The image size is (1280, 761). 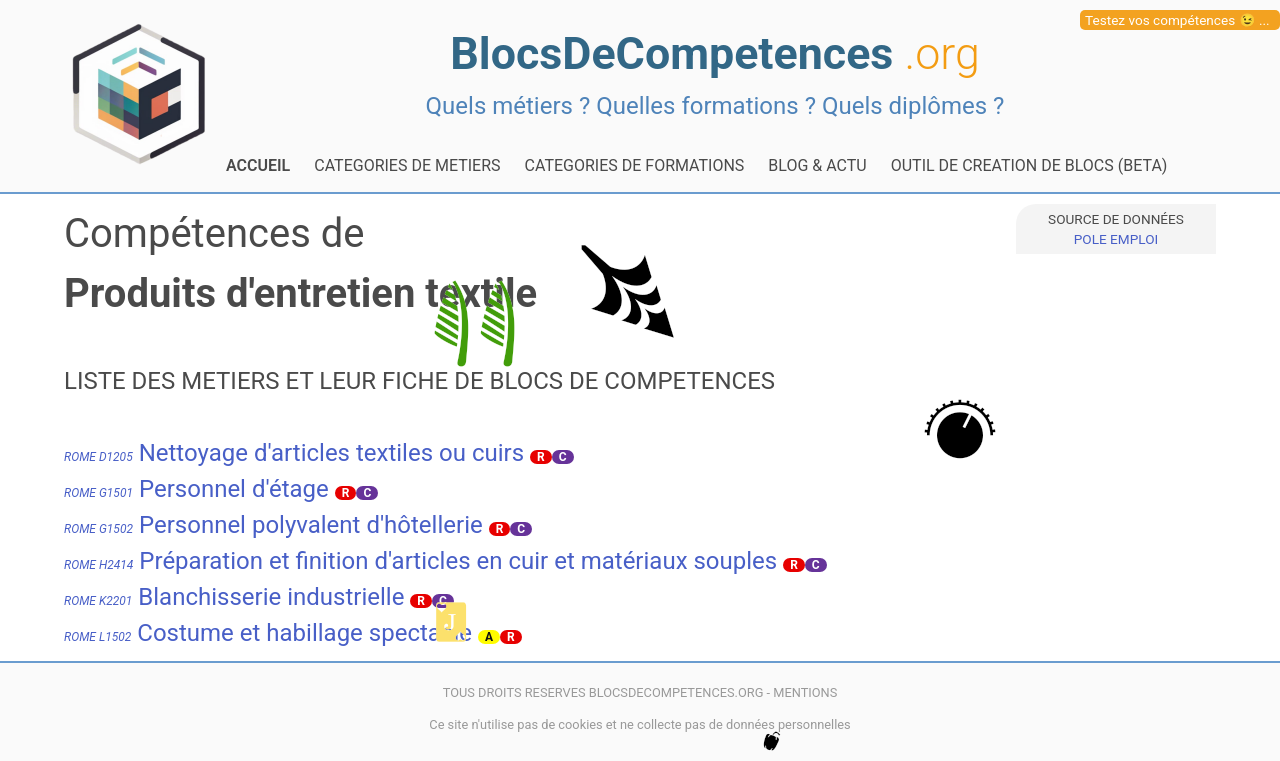 I want to click on select bell pepper ingredient in a cooking game, so click(x=772, y=741).